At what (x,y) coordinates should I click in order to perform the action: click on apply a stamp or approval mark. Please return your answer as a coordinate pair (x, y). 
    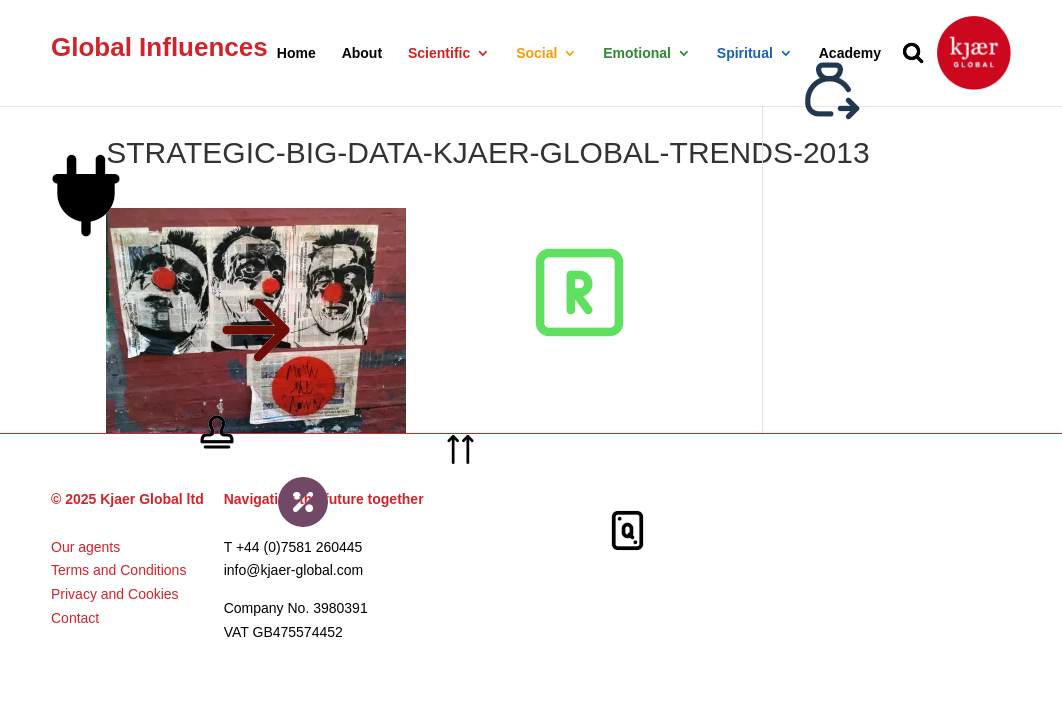
    Looking at the image, I should click on (217, 432).